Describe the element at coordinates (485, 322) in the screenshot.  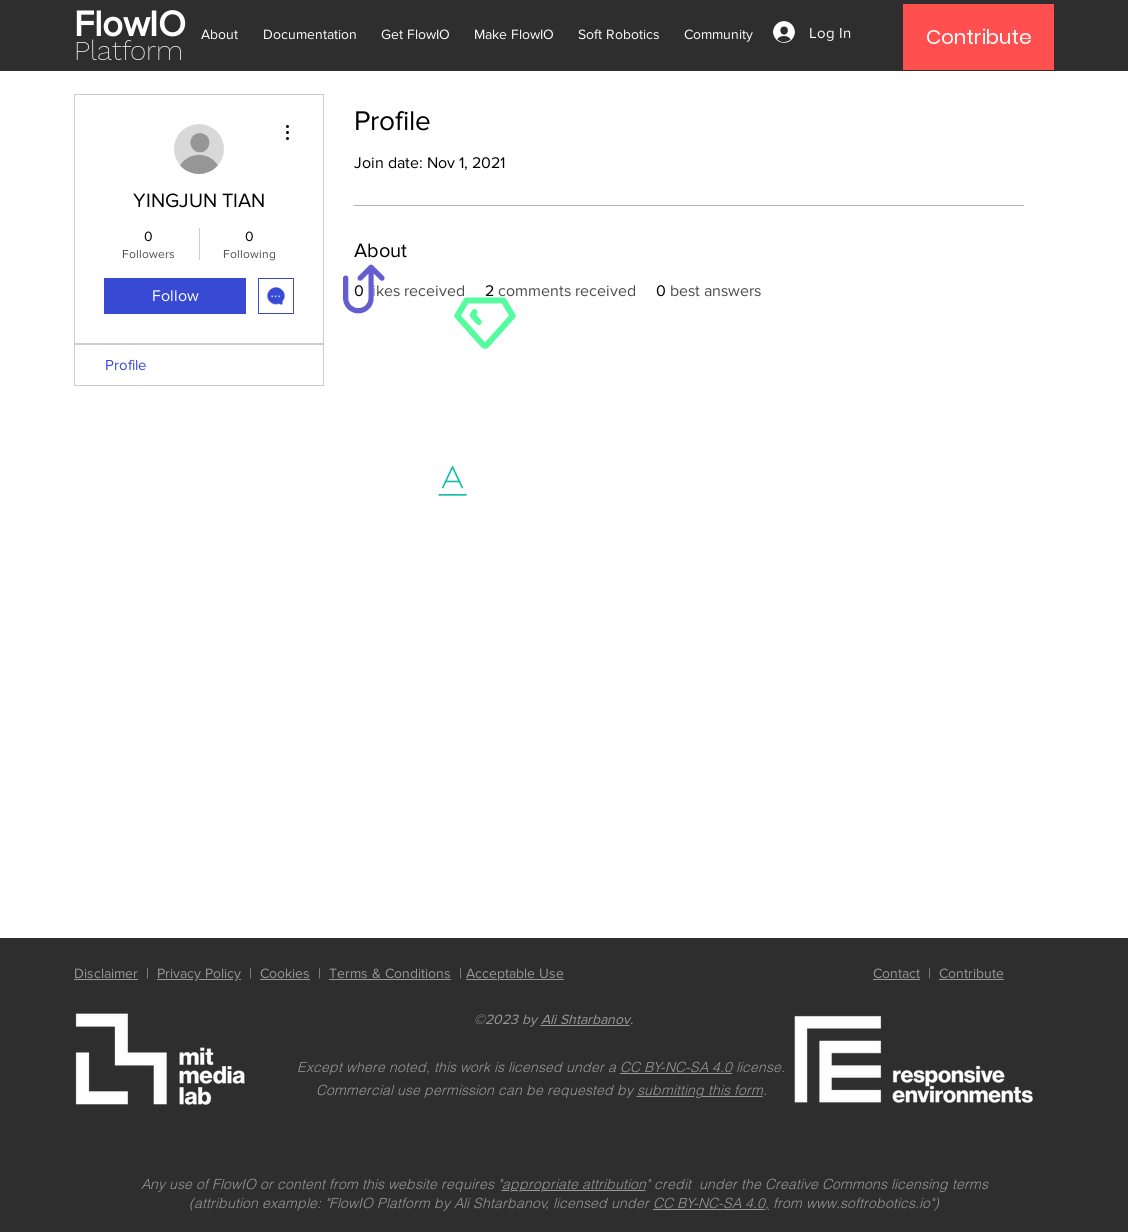
I see `indicates premium or pro membership status` at that location.